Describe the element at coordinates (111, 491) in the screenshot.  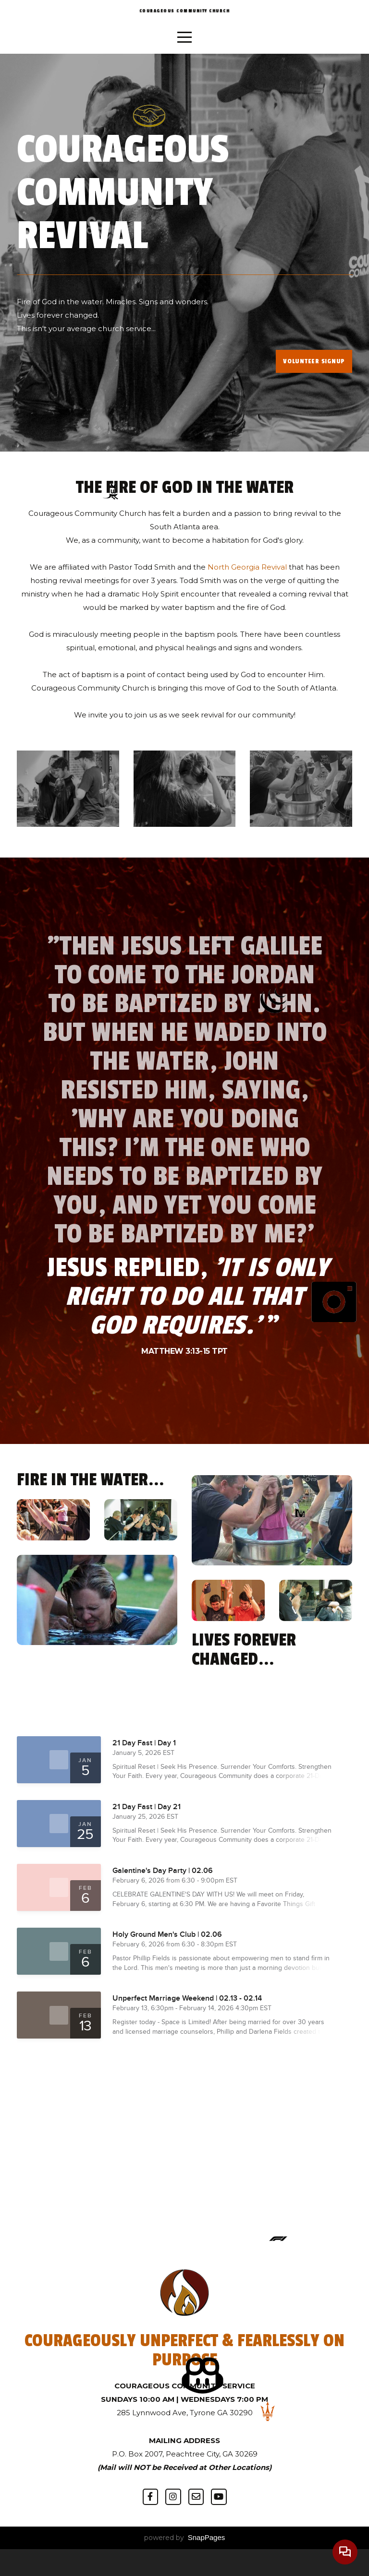
I see `open wallabag read-it-later app` at that location.